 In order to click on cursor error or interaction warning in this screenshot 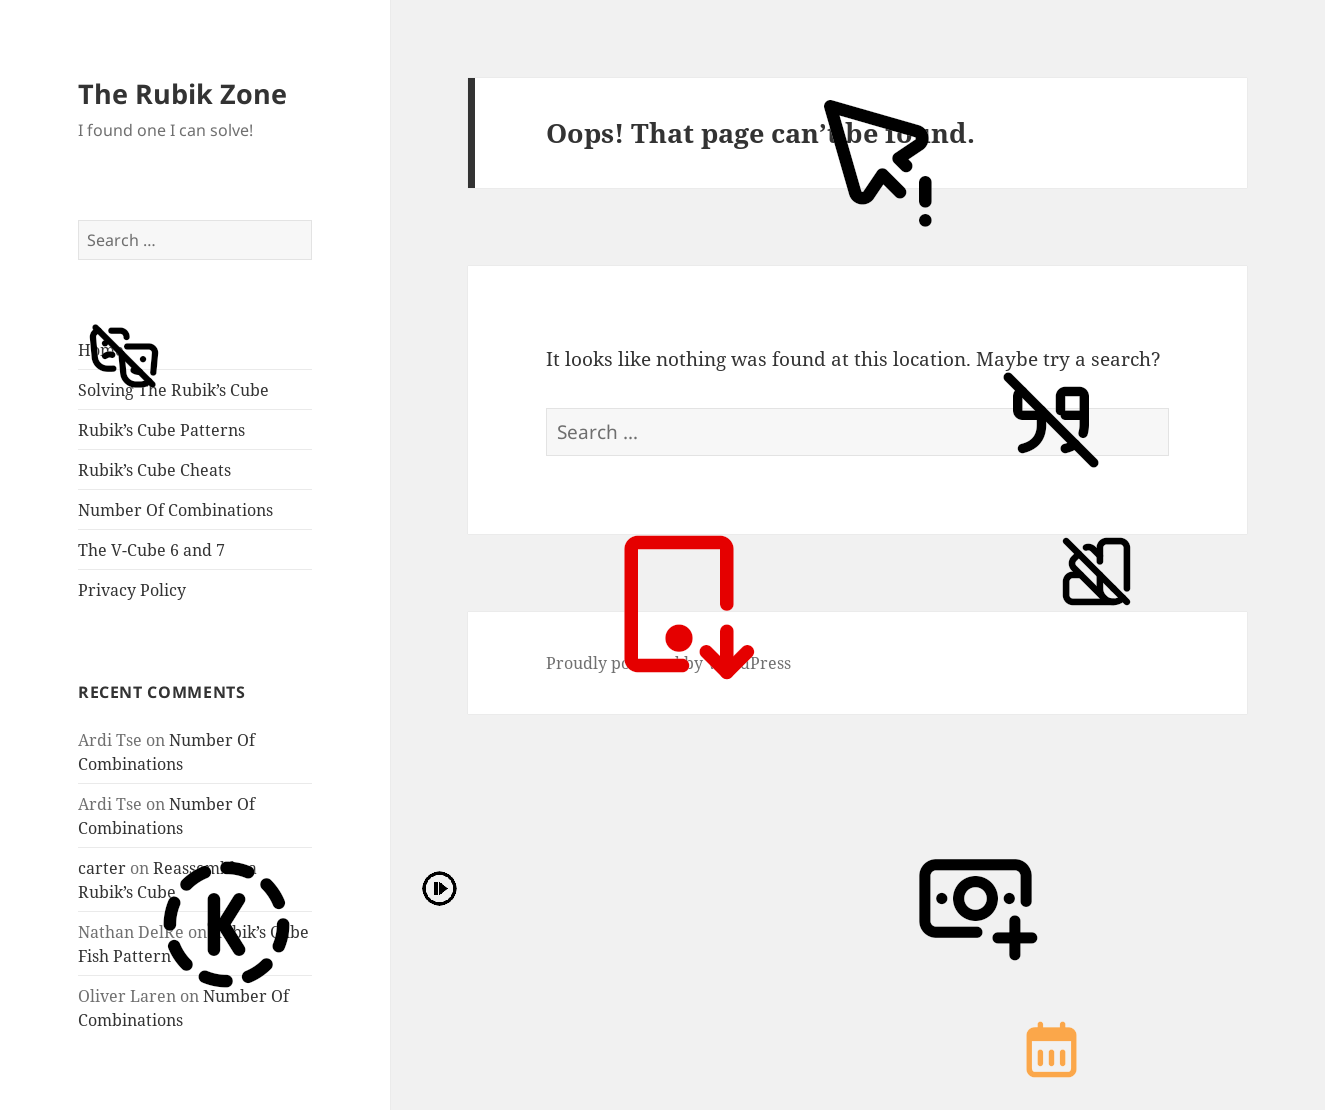, I will do `click(881, 157)`.